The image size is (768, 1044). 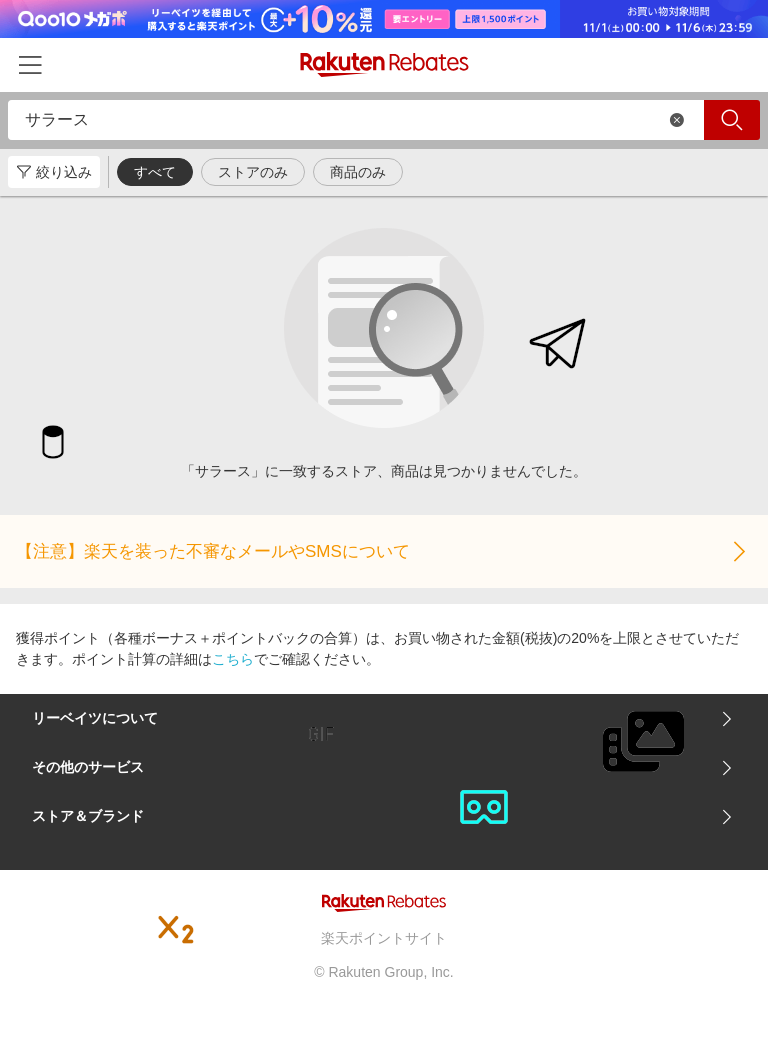 I want to click on insert a gif into your message, so click(x=321, y=734).